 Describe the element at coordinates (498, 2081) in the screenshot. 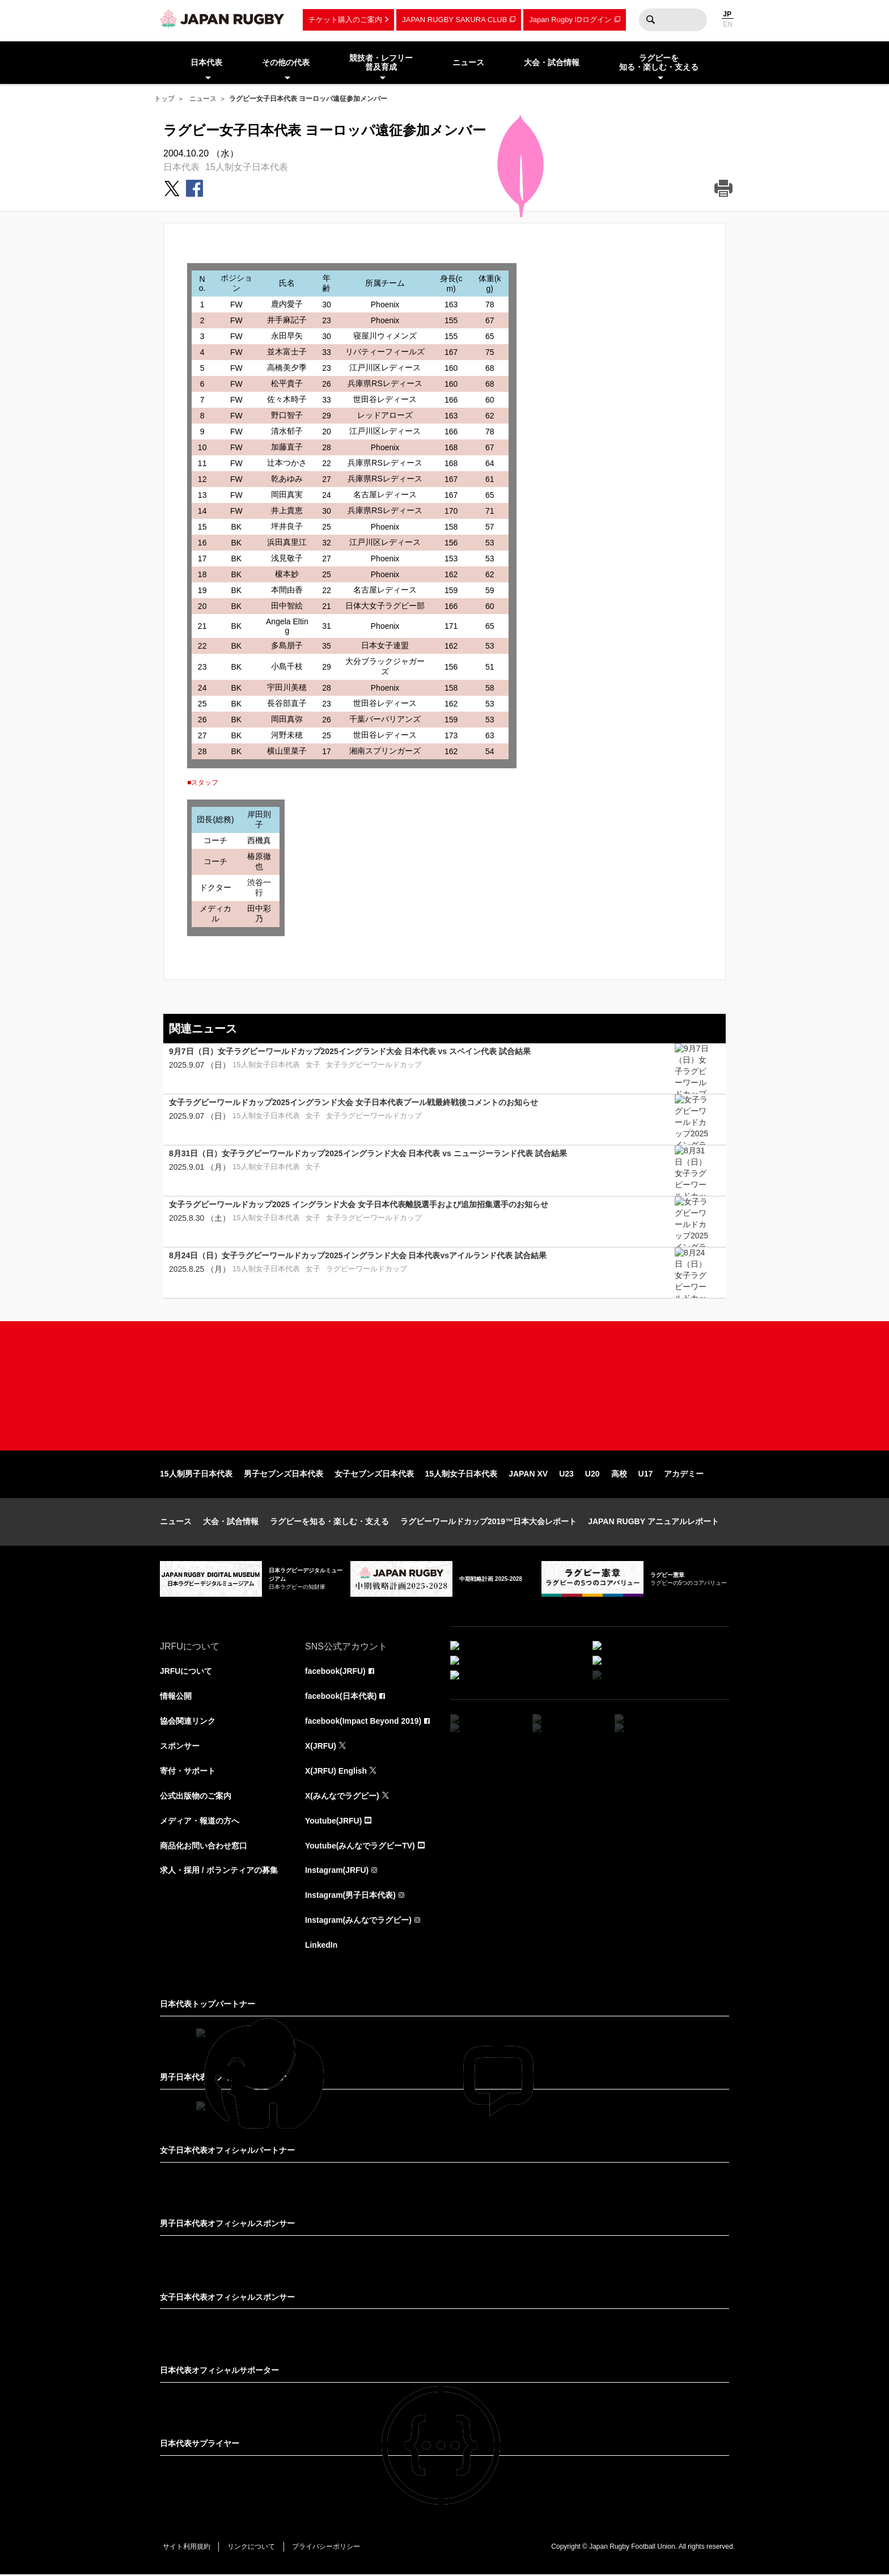

I see `open LiveChat customer support` at that location.